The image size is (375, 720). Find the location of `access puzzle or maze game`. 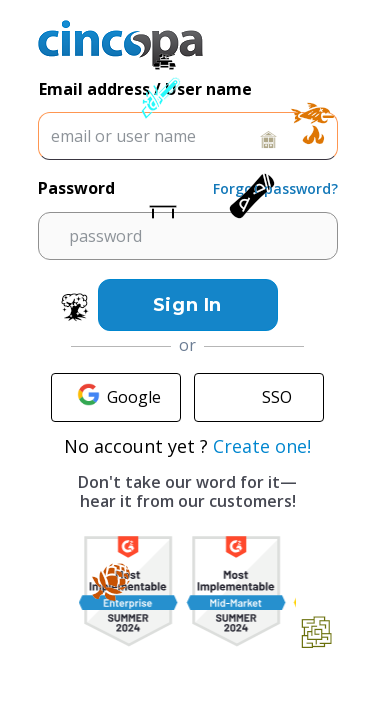

access puzzle or maze game is located at coordinates (316, 632).